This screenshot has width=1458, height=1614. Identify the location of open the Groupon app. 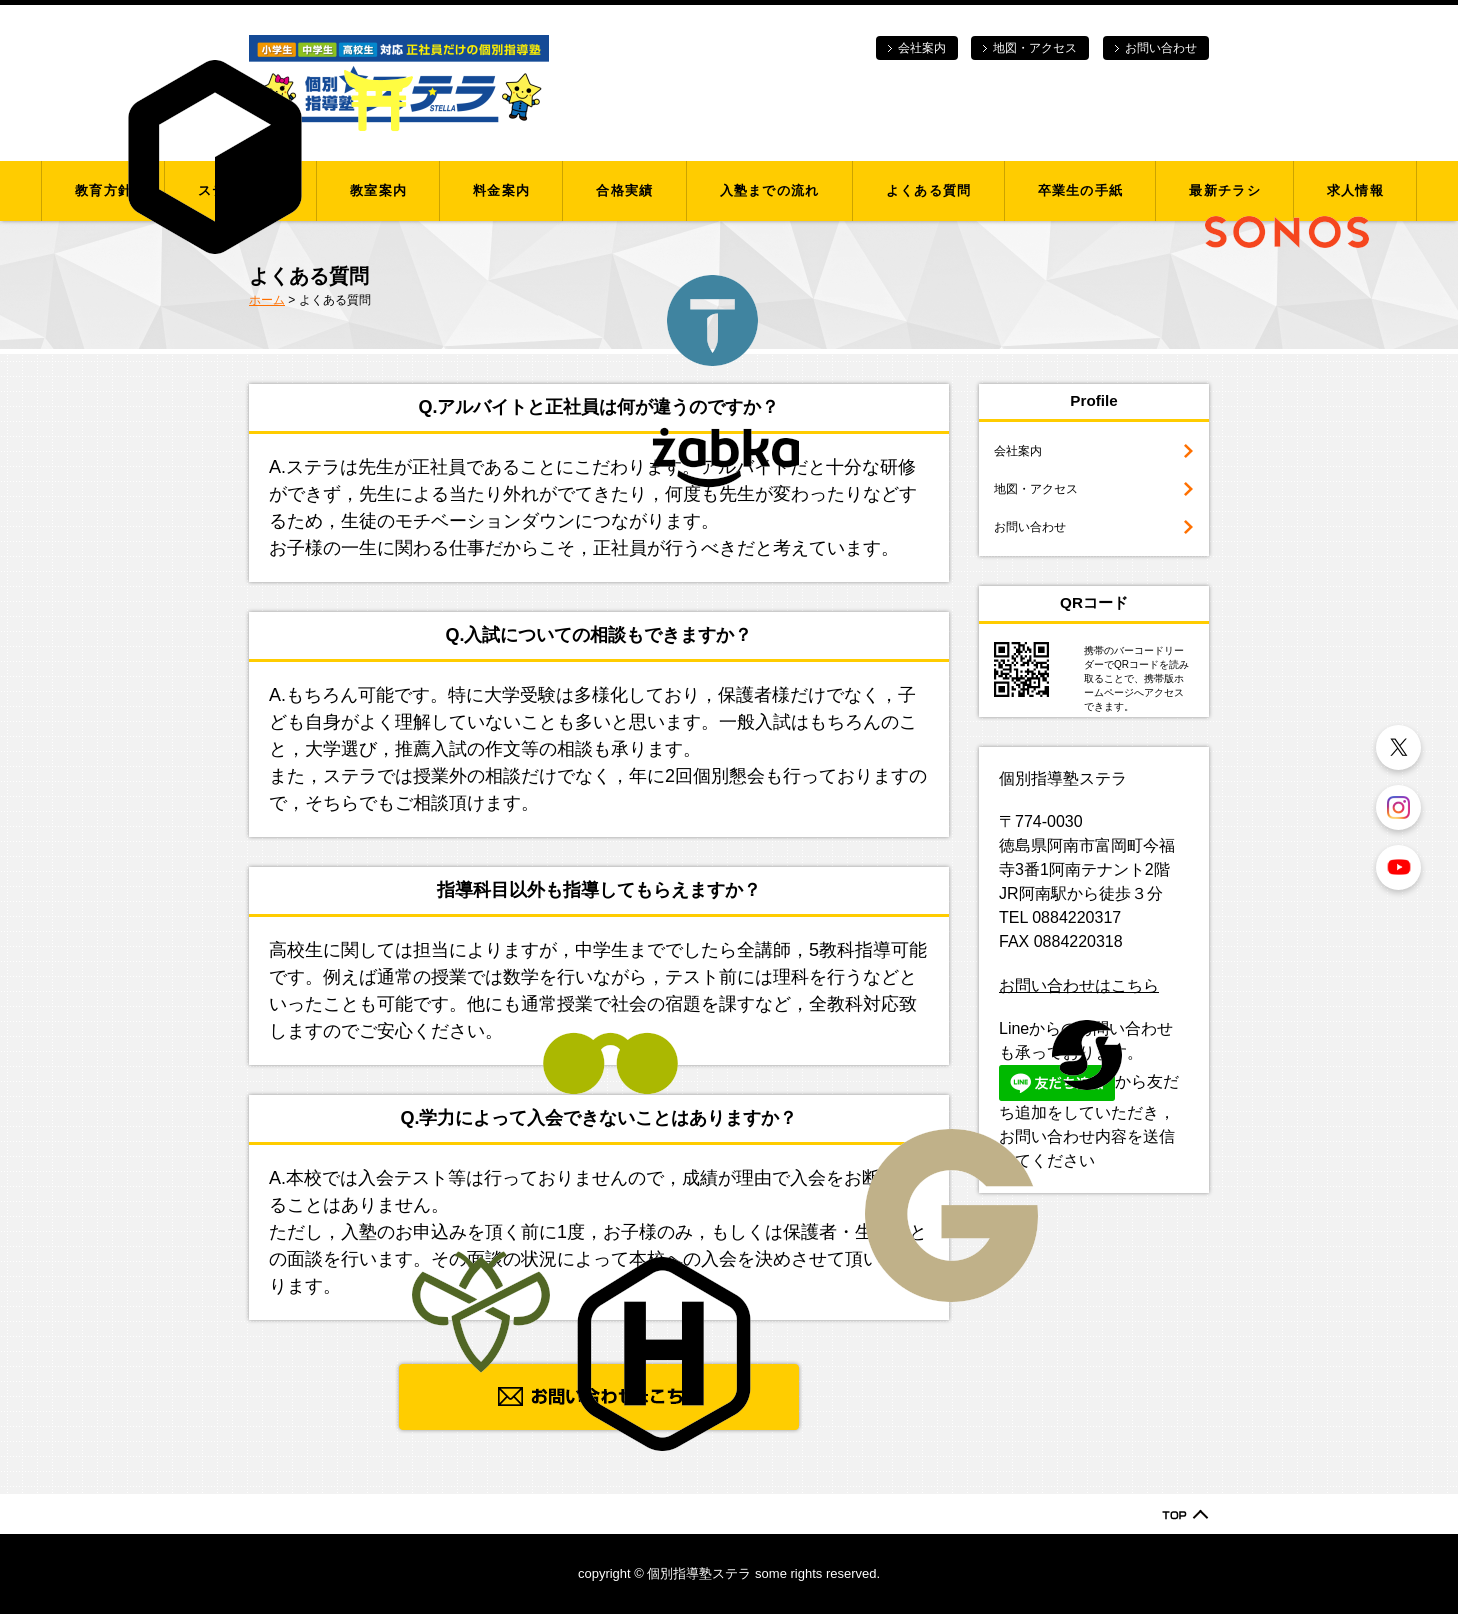
(951, 1215).